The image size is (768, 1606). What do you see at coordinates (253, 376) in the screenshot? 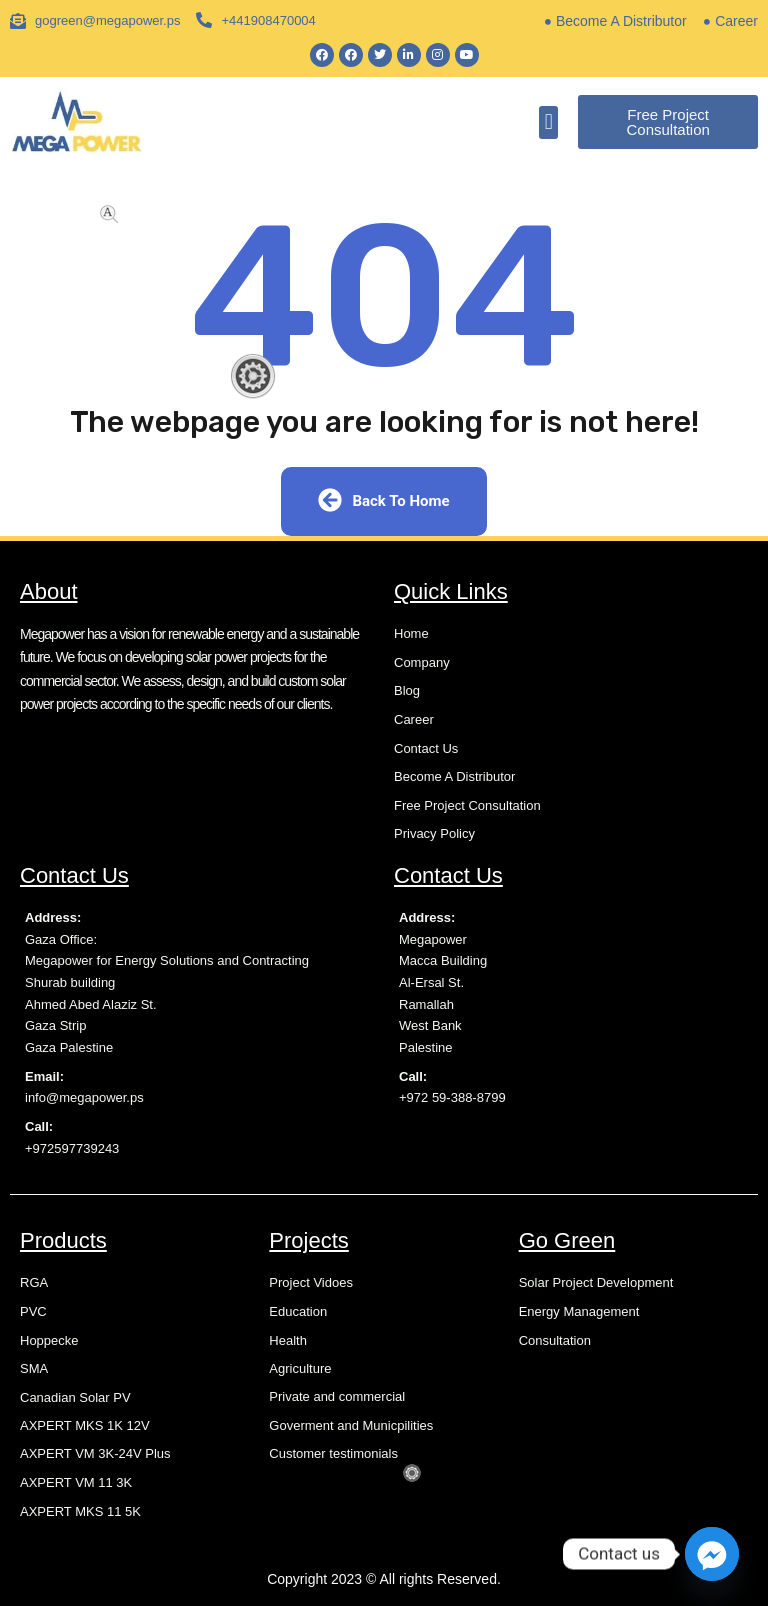
I see `open system settings` at bounding box center [253, 376].